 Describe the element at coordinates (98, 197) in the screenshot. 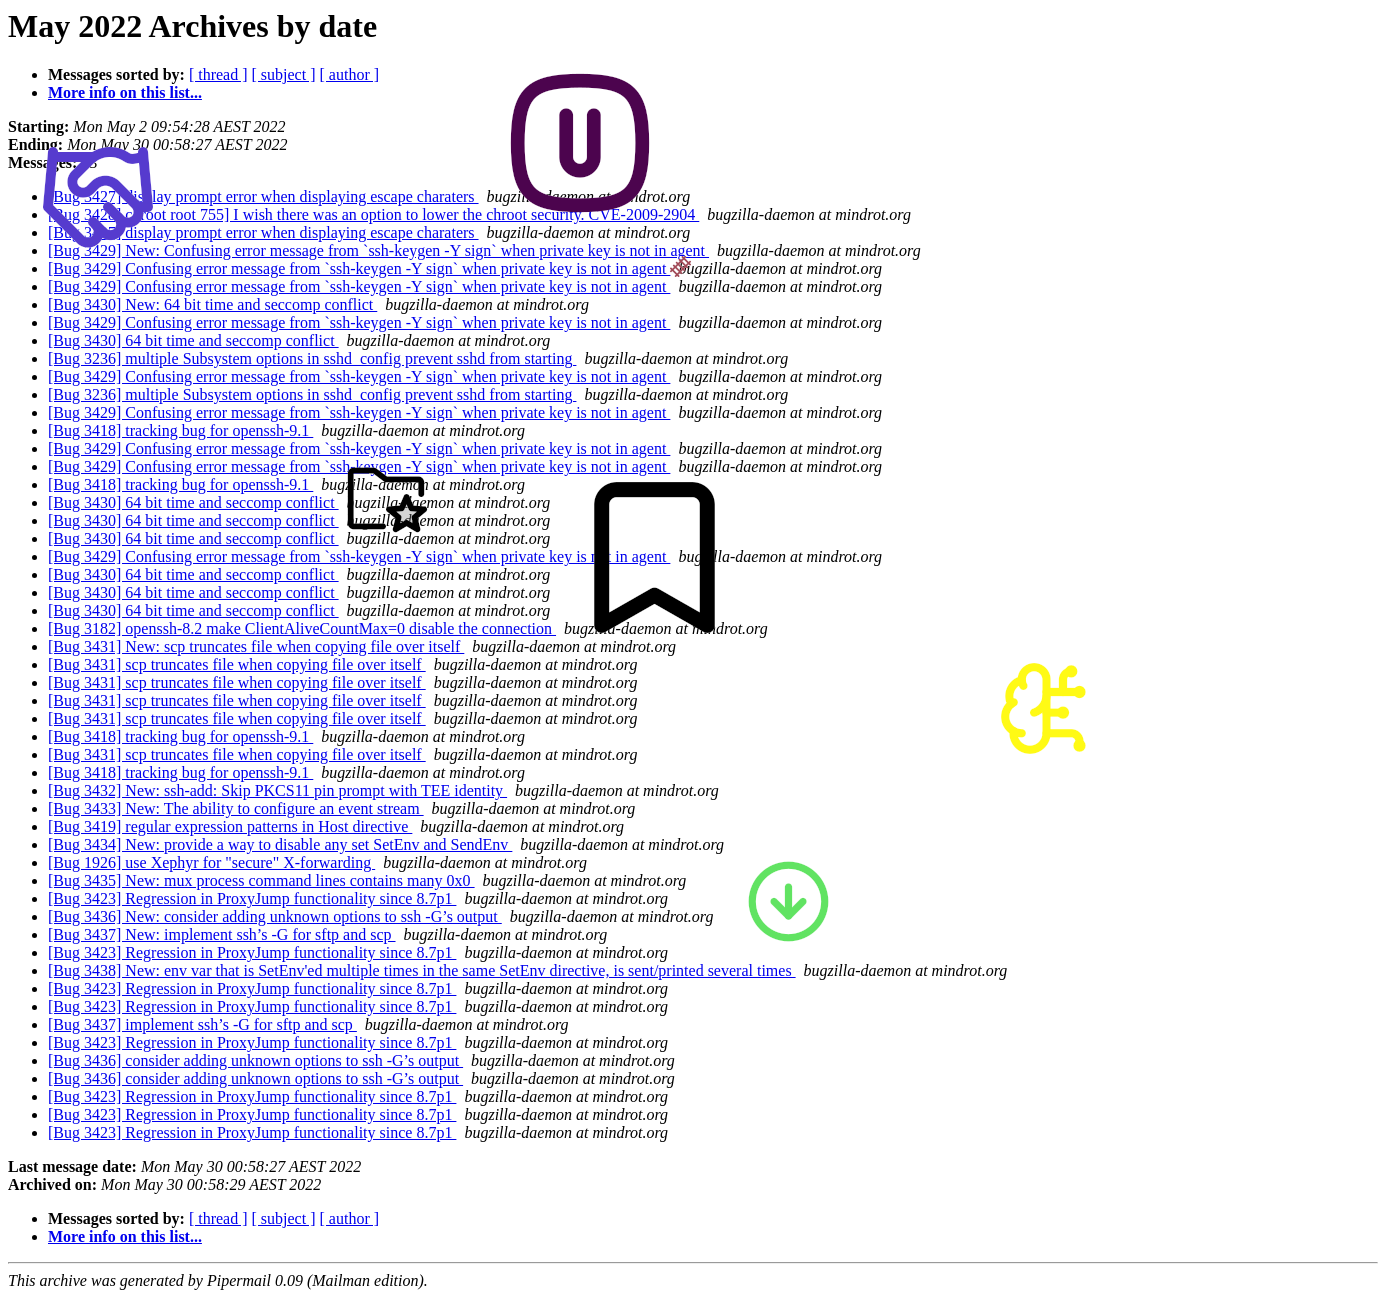

I see `indicates a partnership or collaboration feature` at that location.